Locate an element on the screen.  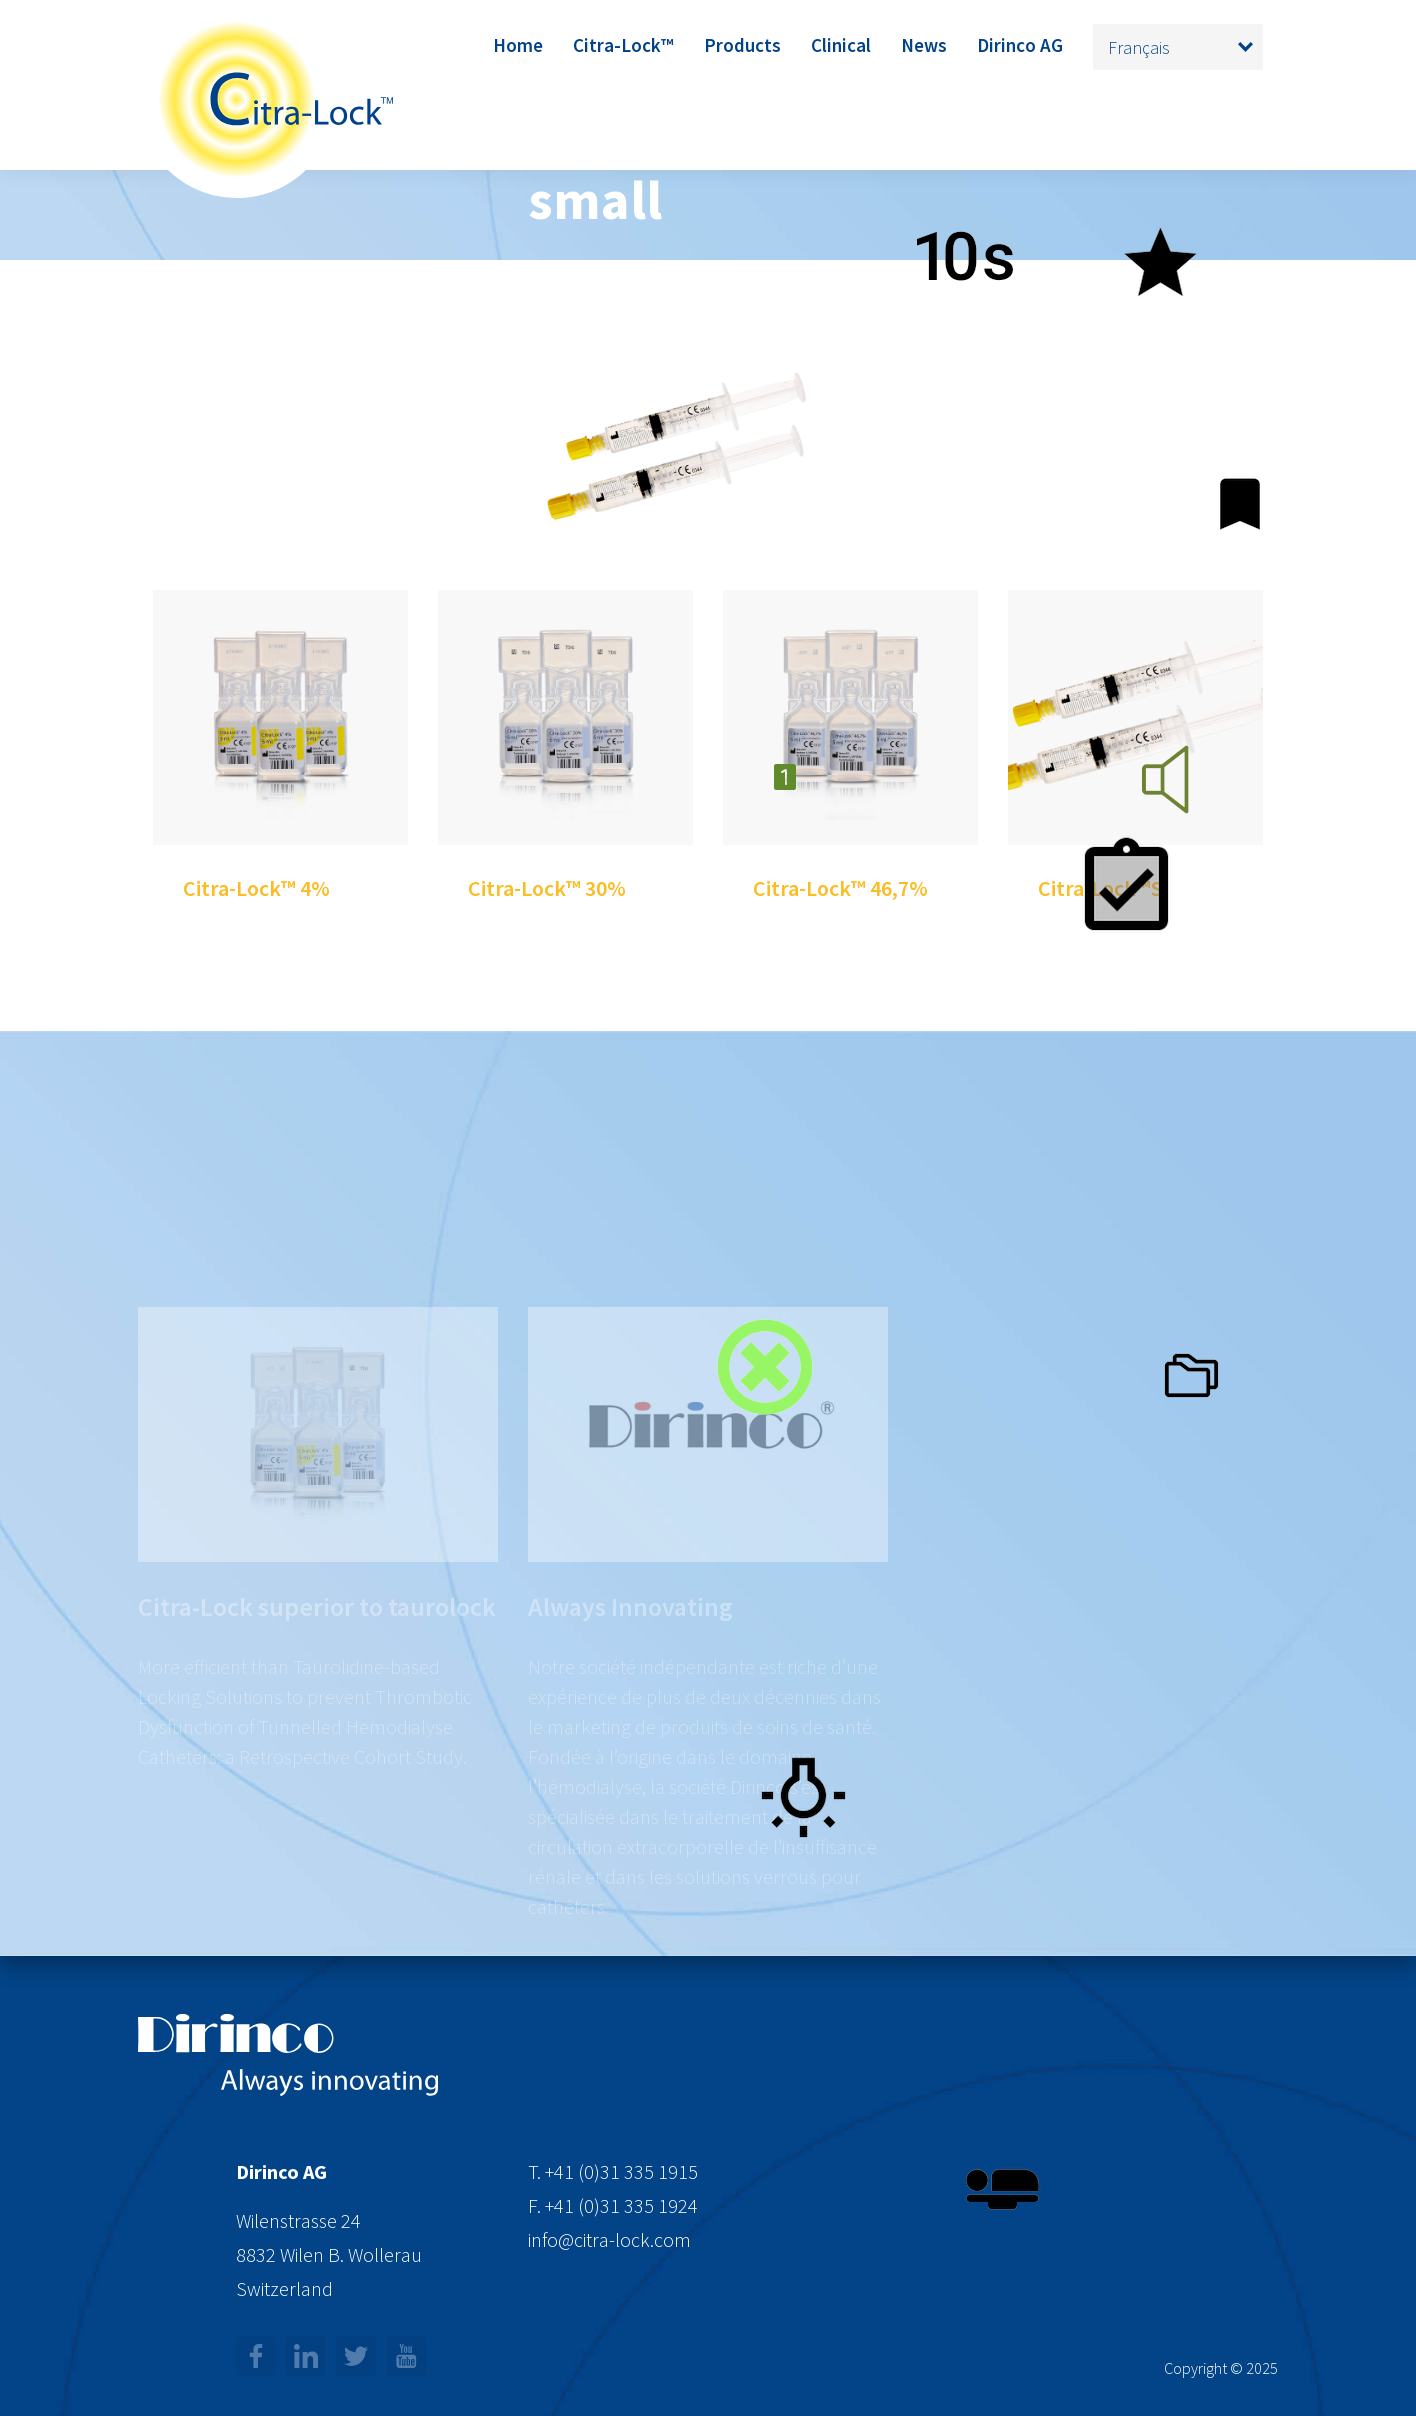
add item to favorites is located at coordinates (1160, 263).